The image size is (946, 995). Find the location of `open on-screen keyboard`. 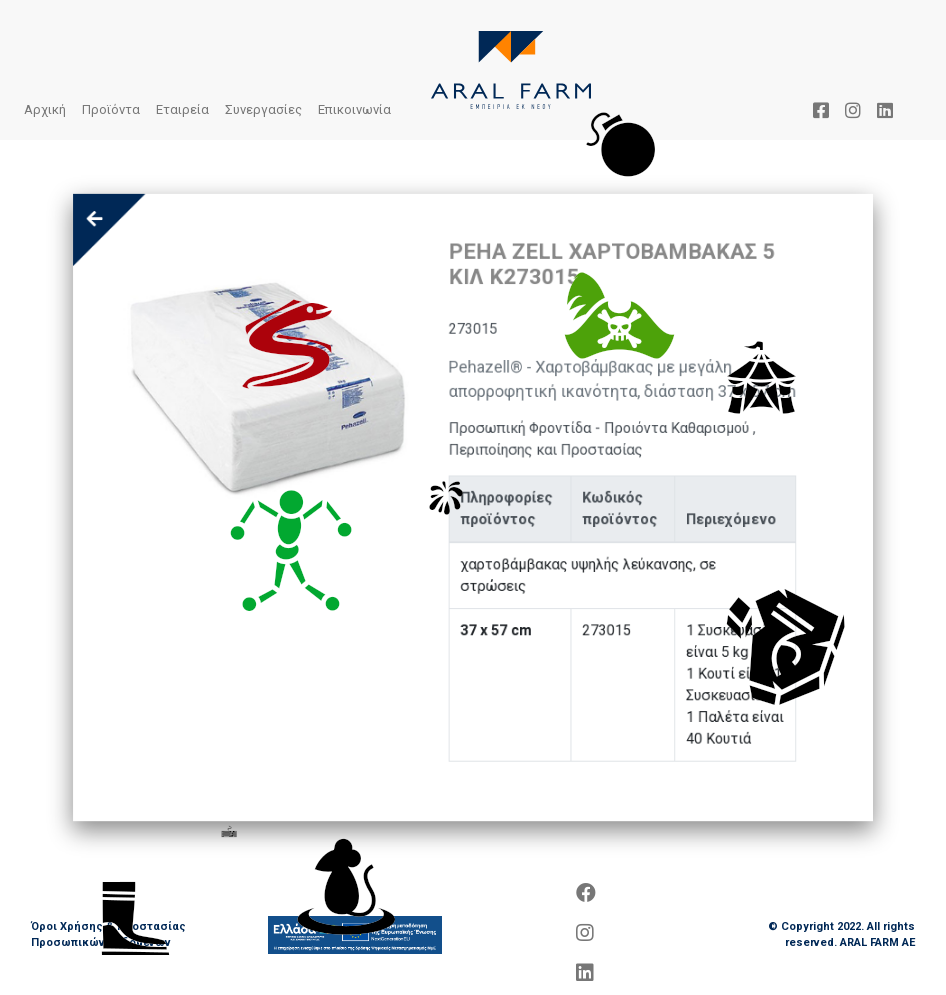

open on-screen keyboard is located at coordinates (229, 834).